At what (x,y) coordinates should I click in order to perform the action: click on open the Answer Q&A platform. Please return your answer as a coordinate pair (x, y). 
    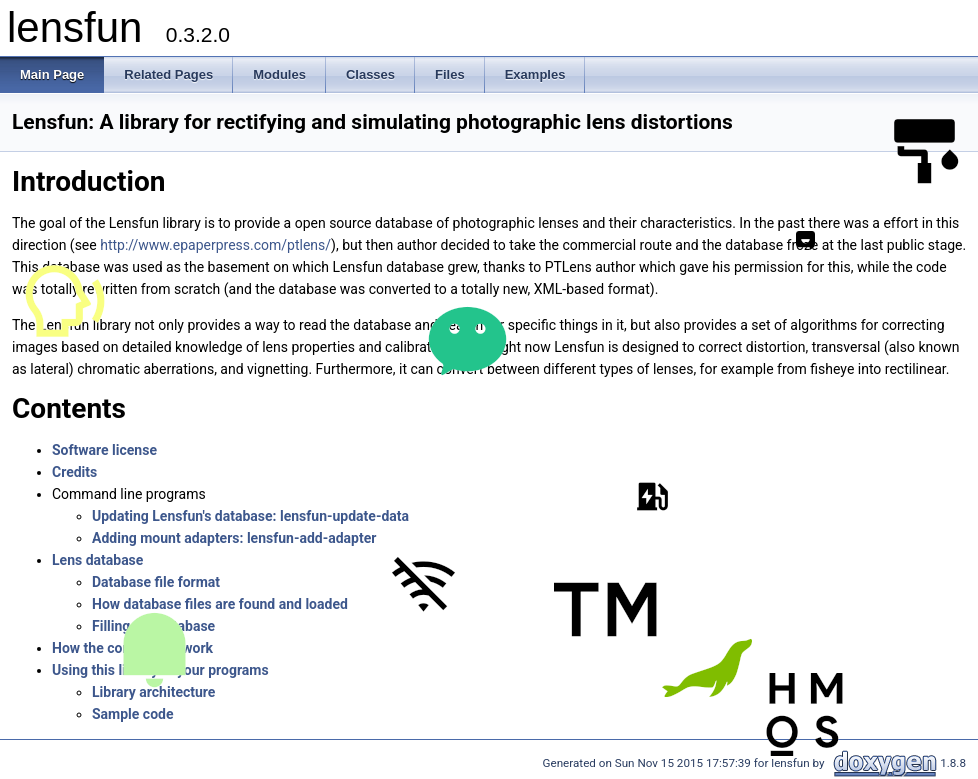
    Looking at the image, I should click on (805, 240).